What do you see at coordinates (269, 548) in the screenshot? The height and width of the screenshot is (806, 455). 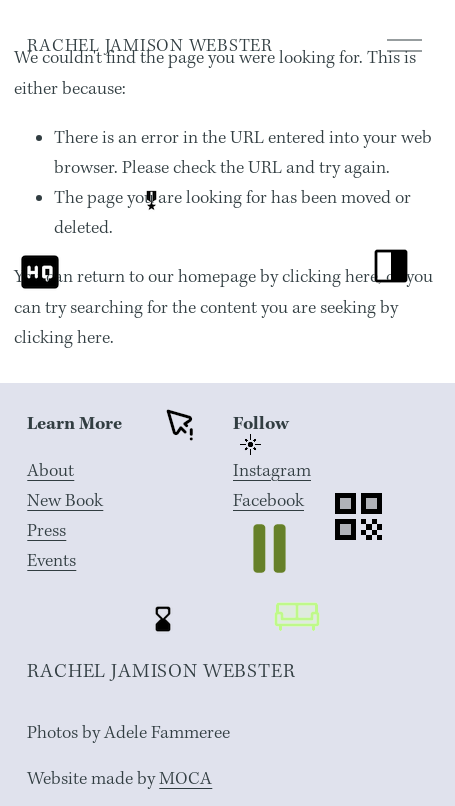 I see `pause media playback` at bounding box center [269, 548].